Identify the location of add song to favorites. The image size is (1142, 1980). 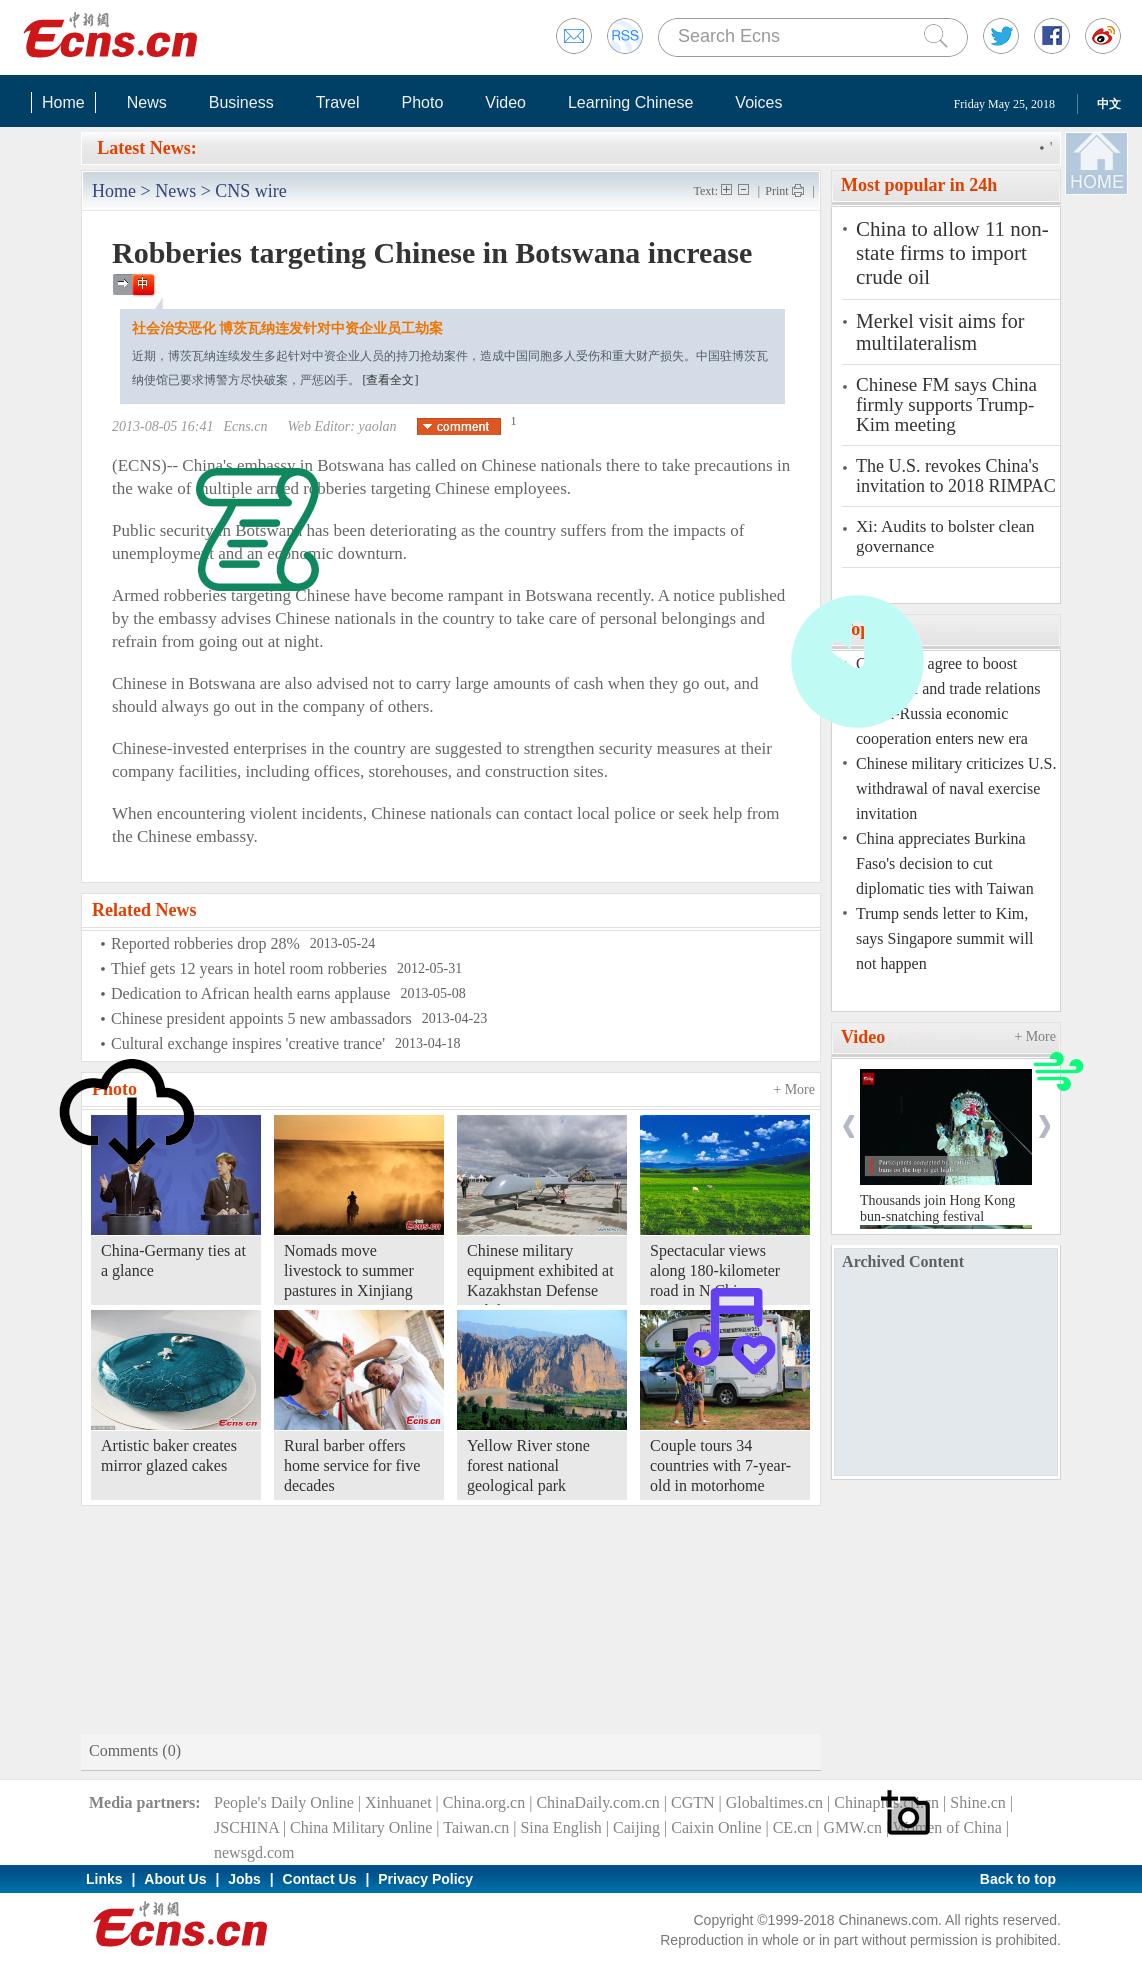
(728, 1327).